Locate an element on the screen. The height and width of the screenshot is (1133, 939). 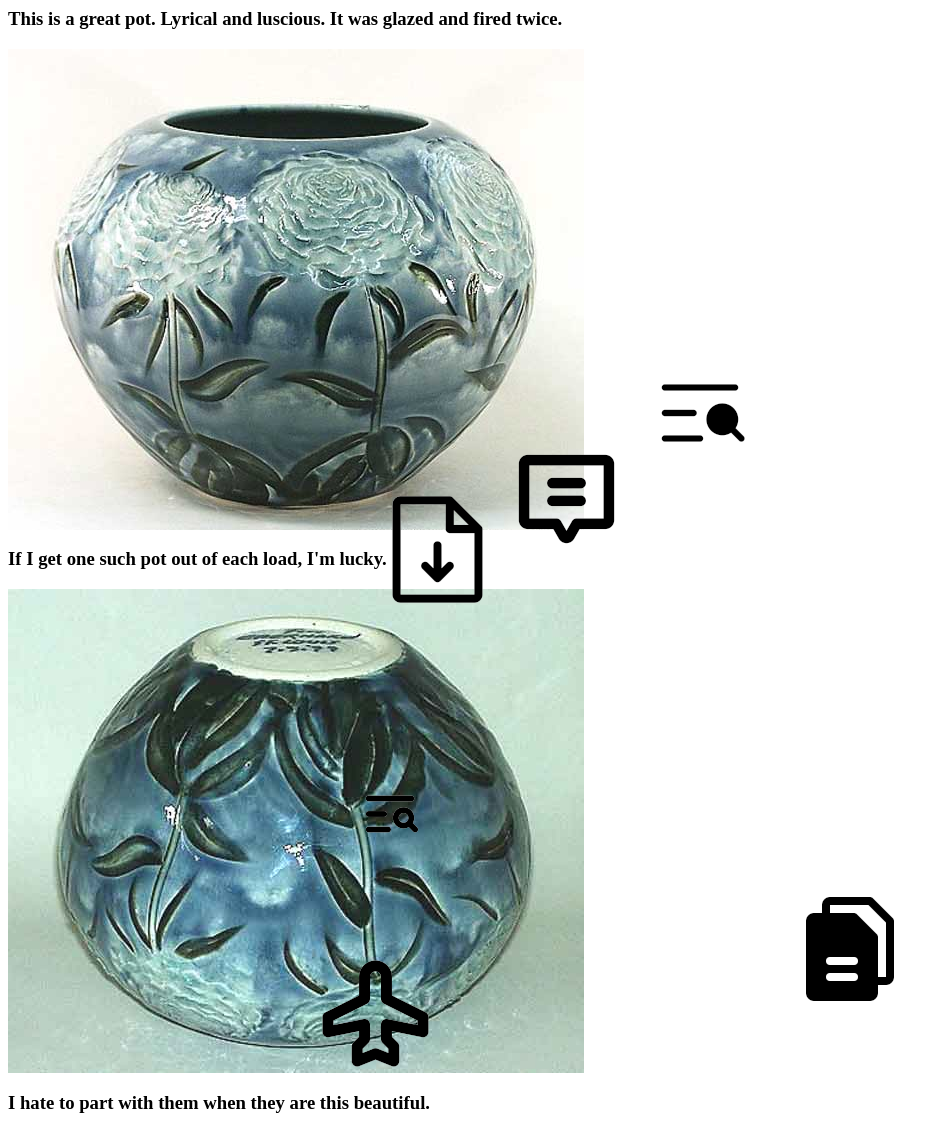
search within a list is located at coordinates (390, 814).